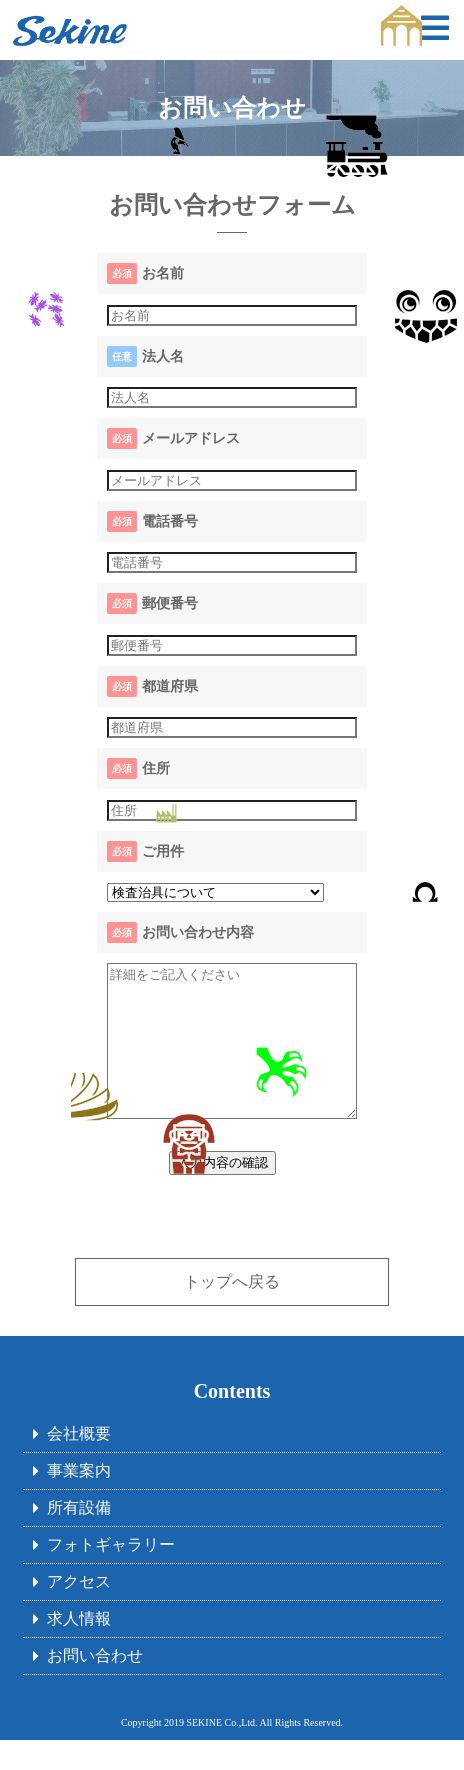 The height and width of the screenshot is (1770, 464). What do you see at coordinates (46, 309) in the screenshot?
I see `indicates insect infestation or pest problem in a game` at bounding box center [46, 309].